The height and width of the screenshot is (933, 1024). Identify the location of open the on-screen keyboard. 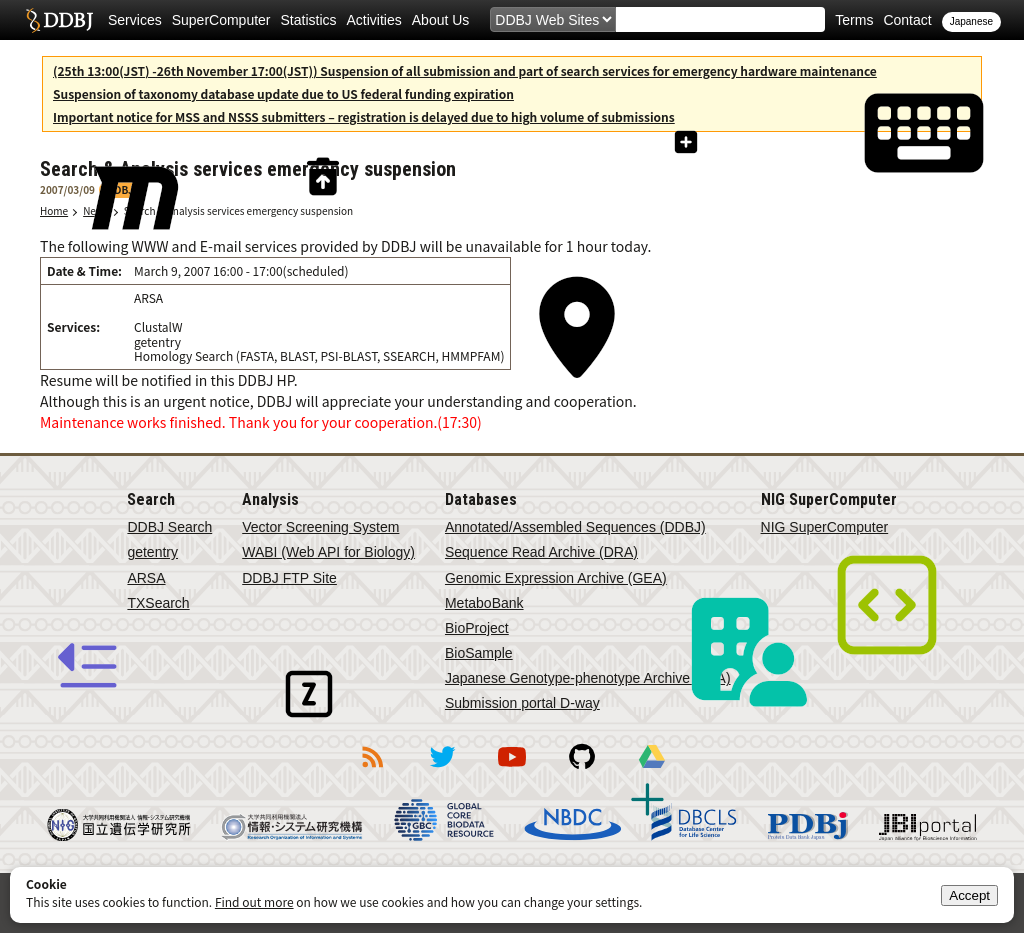
(924, 133).